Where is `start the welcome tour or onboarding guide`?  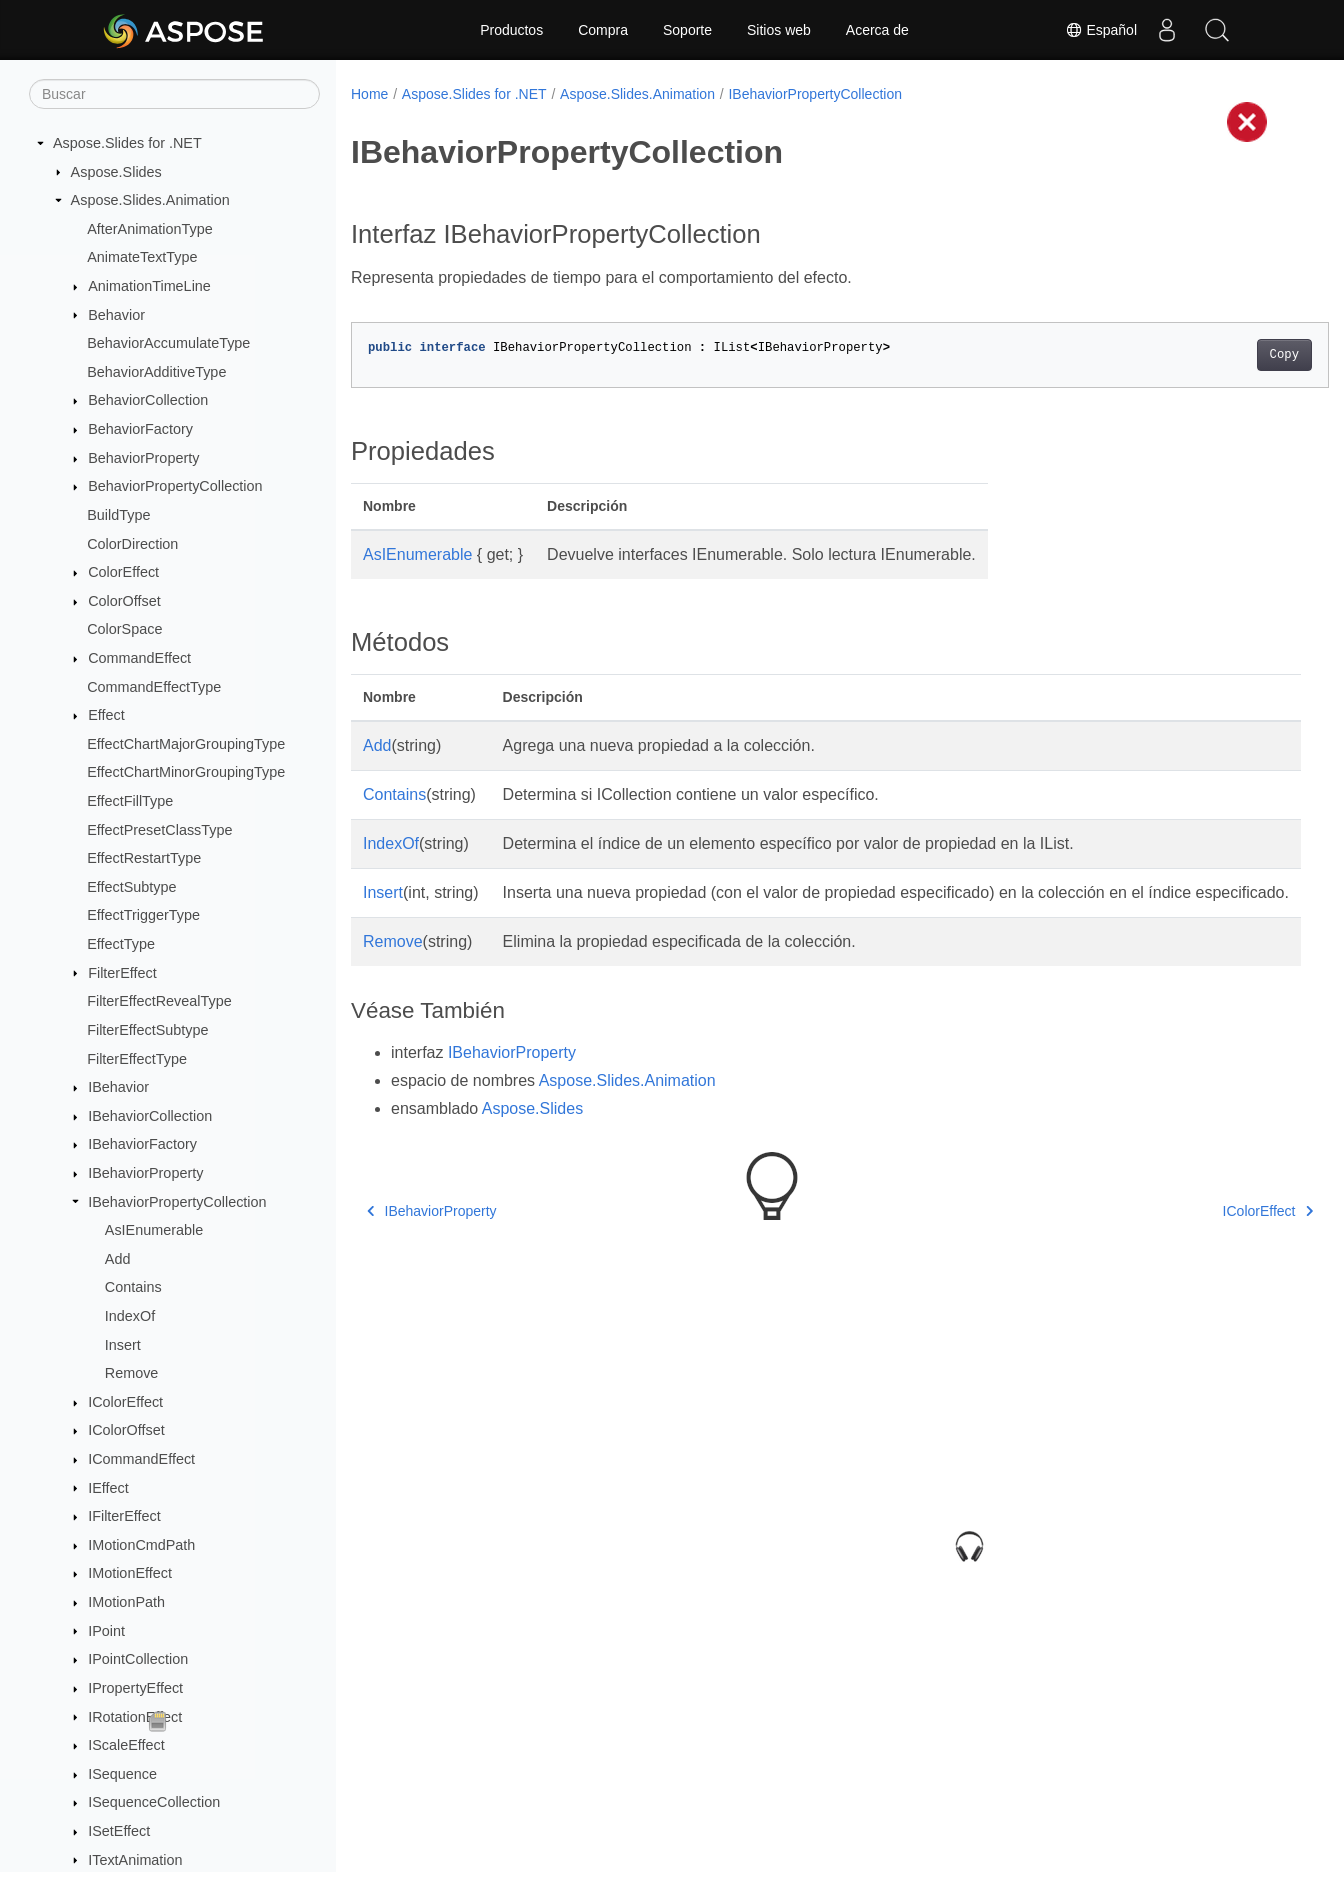
start the welcome tour or onboarding guide is located at coordinates (772, 1186).